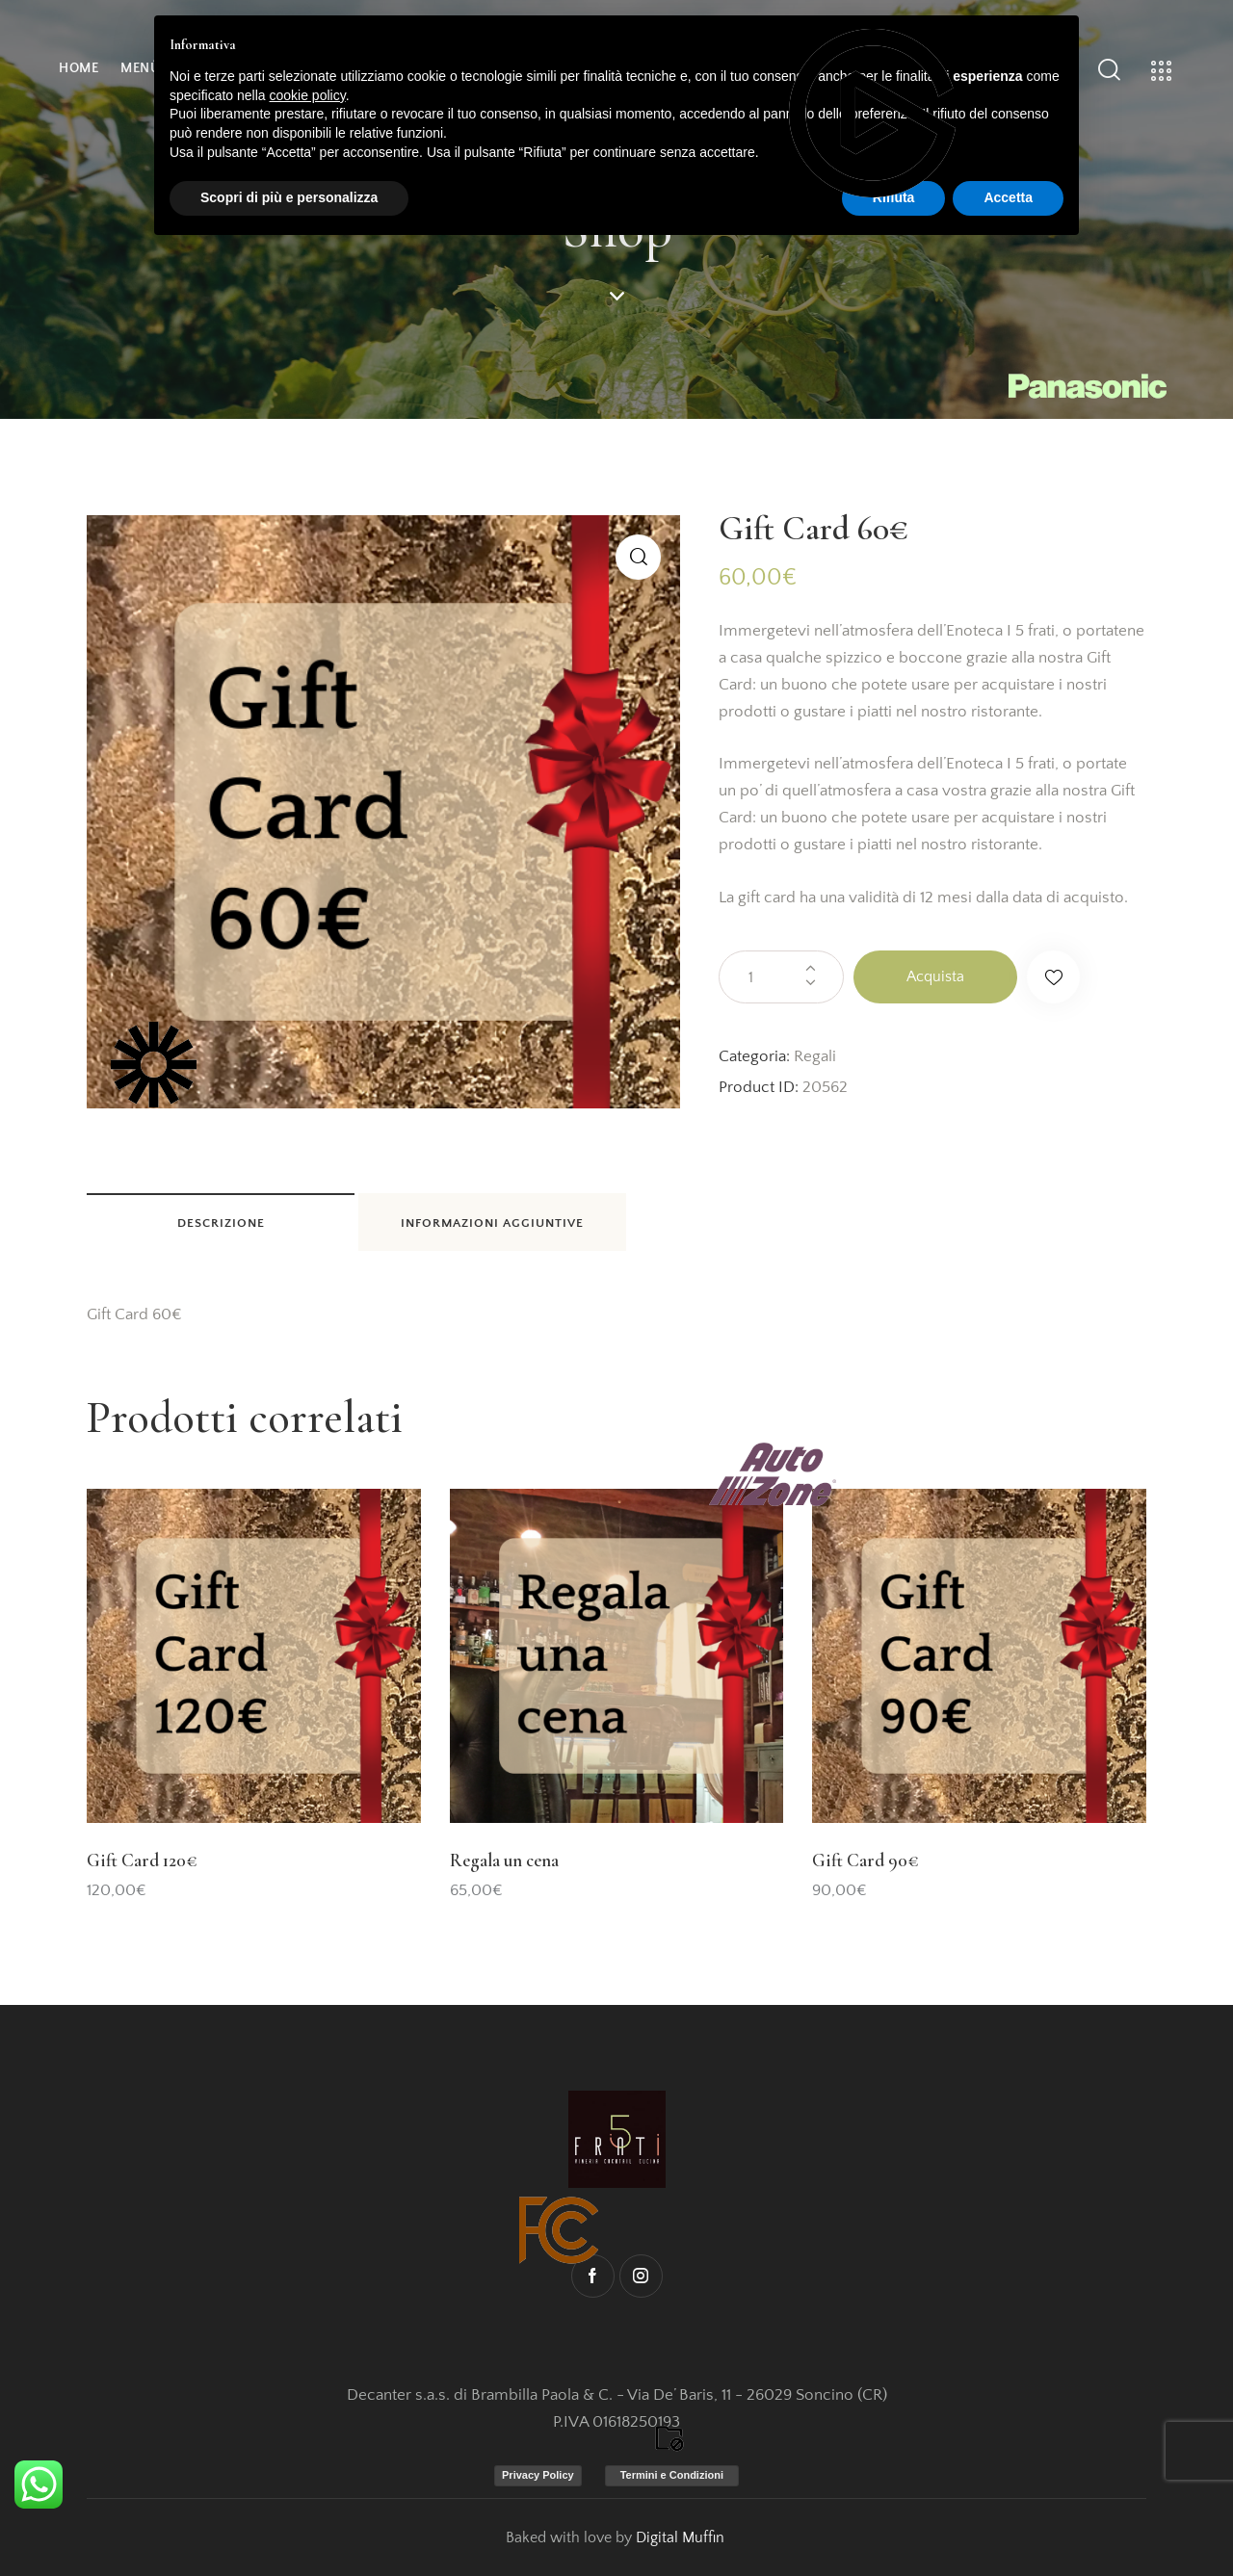 The width and height of the screenshot is (1233, 2576). Describe the element at coordinates (153, 1064) in the screenshot. I see `open loom video messaging app` at that location.